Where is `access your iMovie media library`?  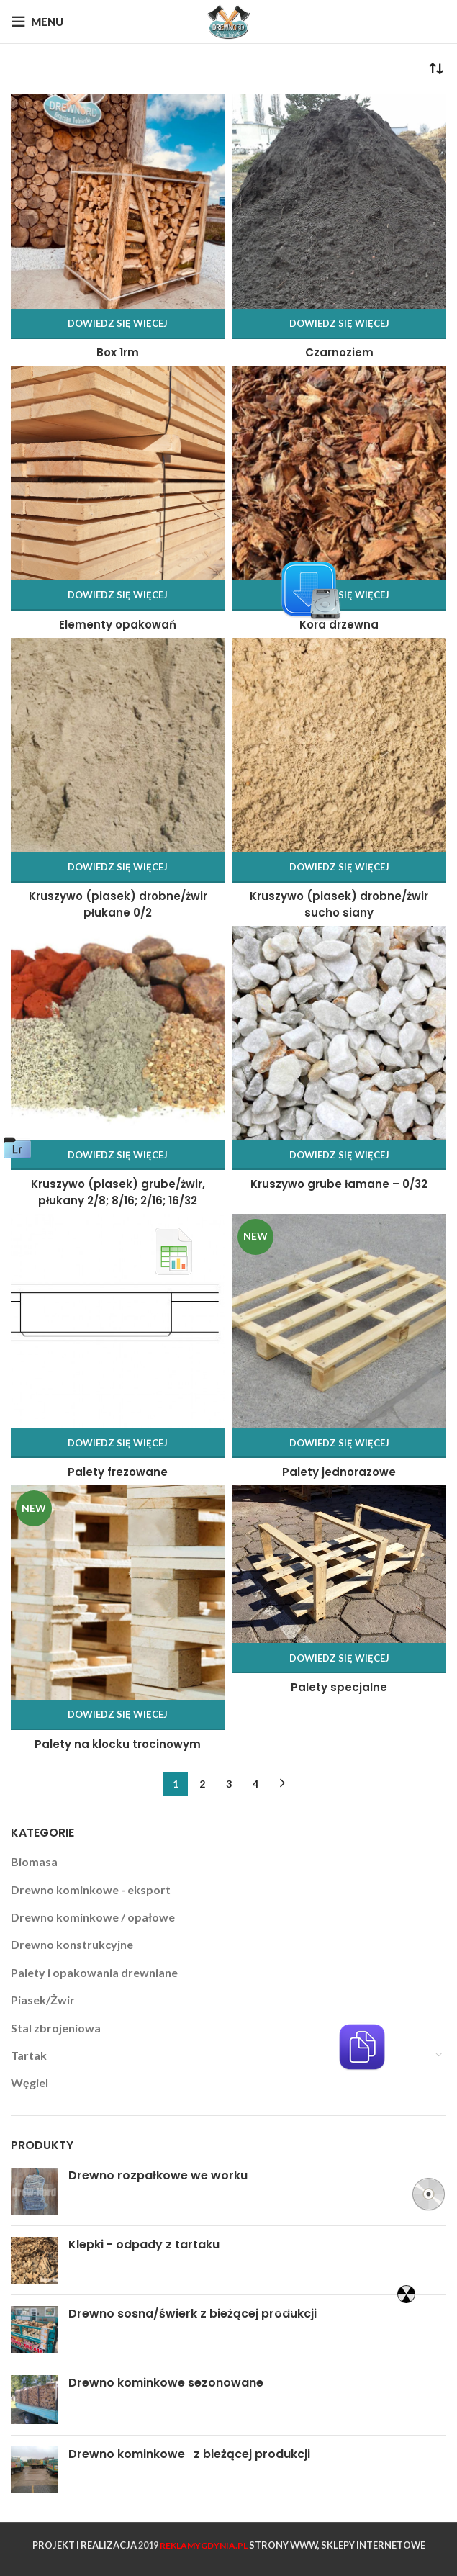
access your iMovie media library is located at coordinates (284, 2305).